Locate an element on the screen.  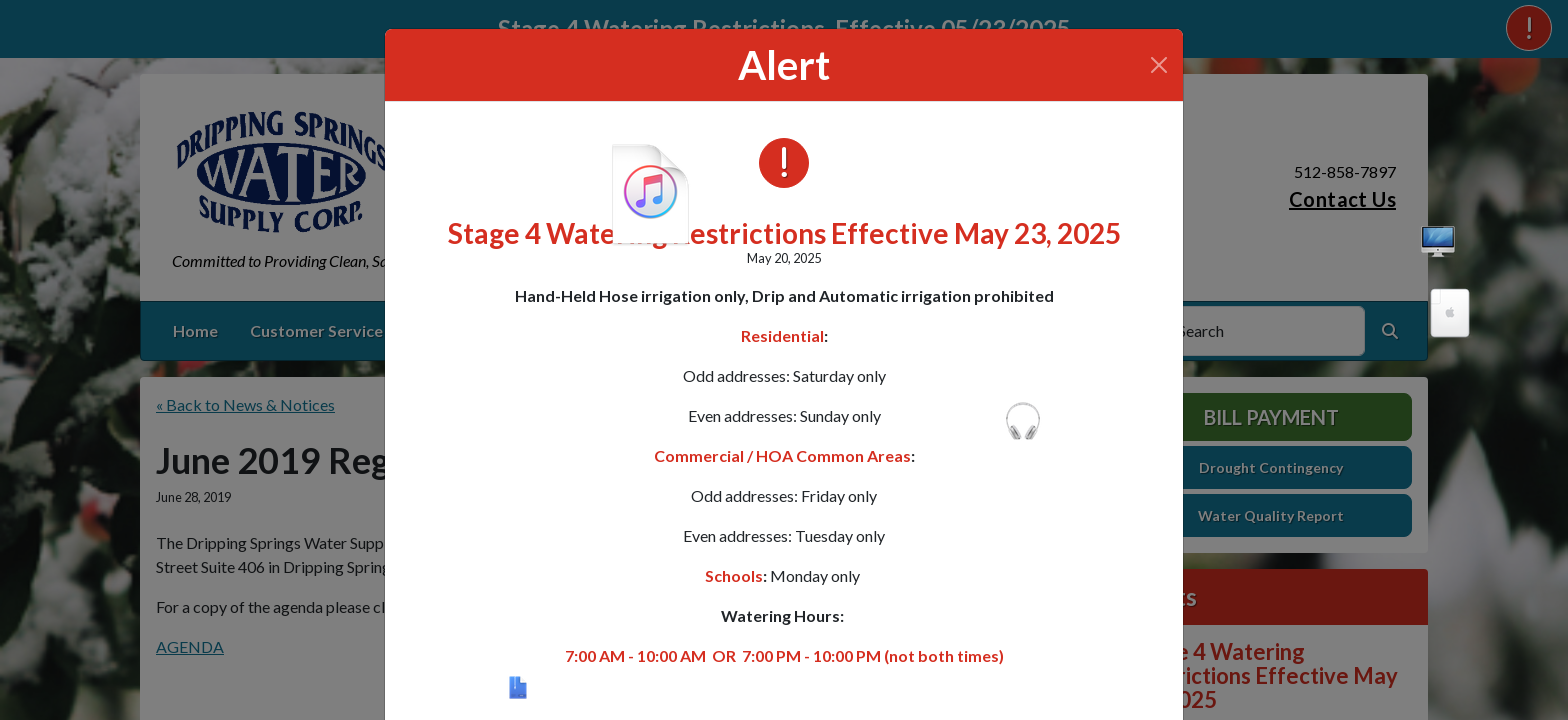
bluetooth headphones connected is located at coordinates (1023, 421).